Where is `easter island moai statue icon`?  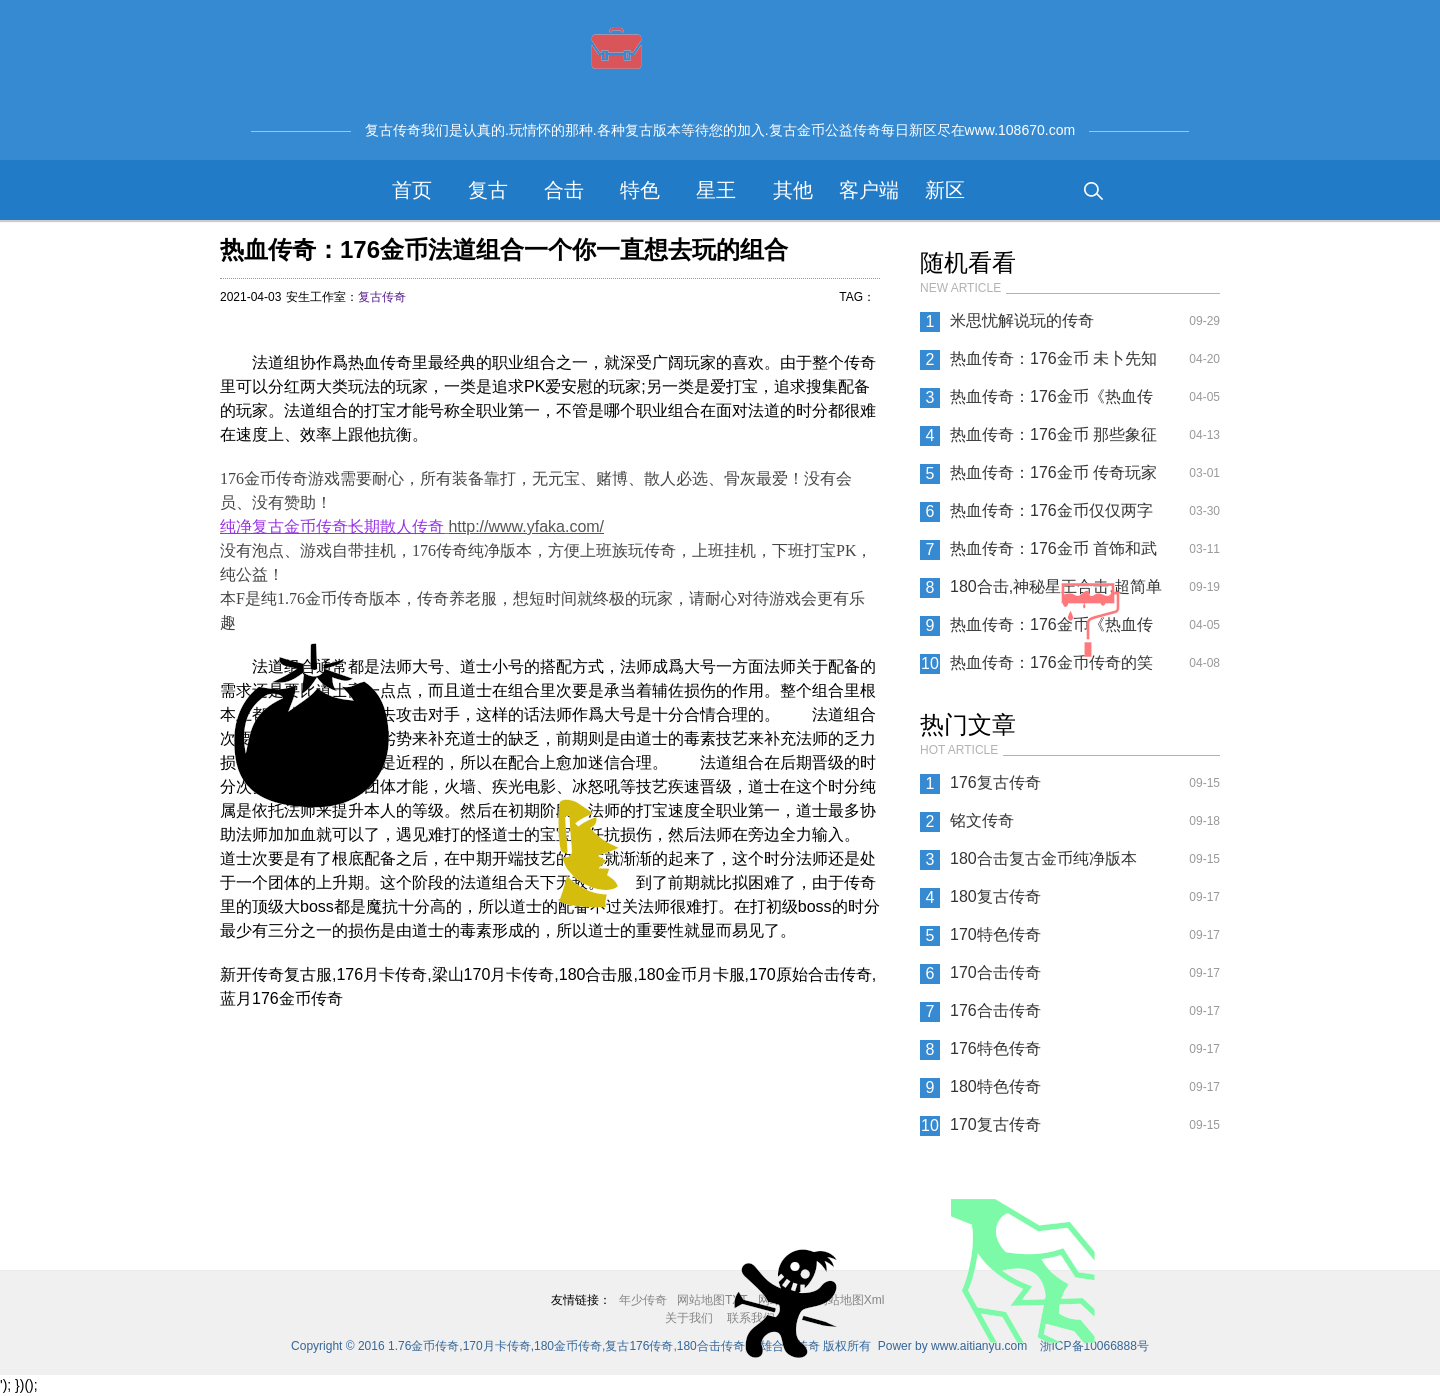
easter island moai statue icon is located at coordinates (588, 853).